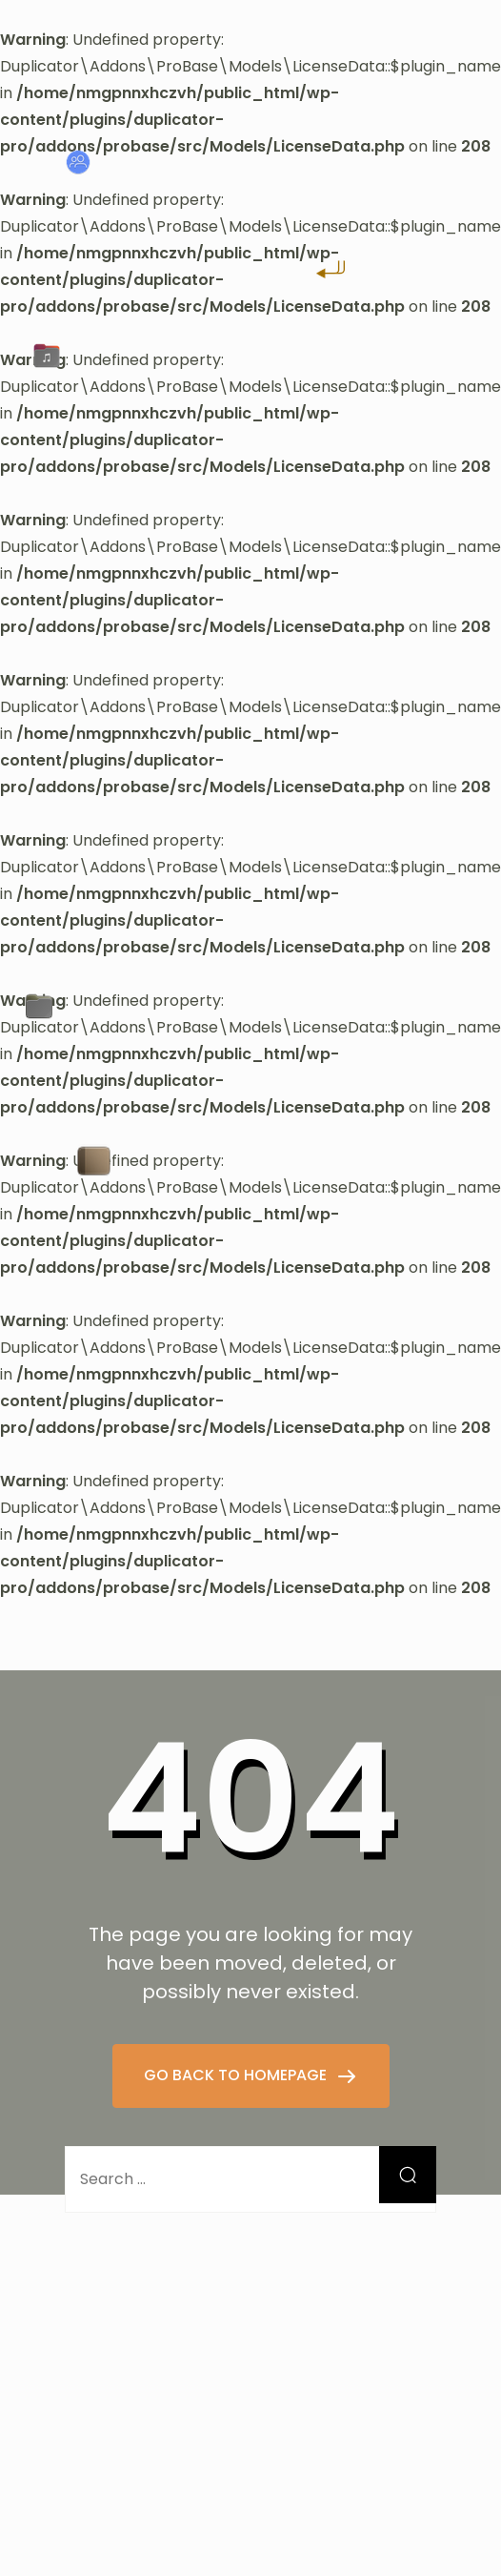 Image resolution: width=501 pixels, height=2576 pixels. What do you see at coordinates (39, 1006) in the screenshot?
I see `open a folder or directory` at bounding box center [39, 1006].